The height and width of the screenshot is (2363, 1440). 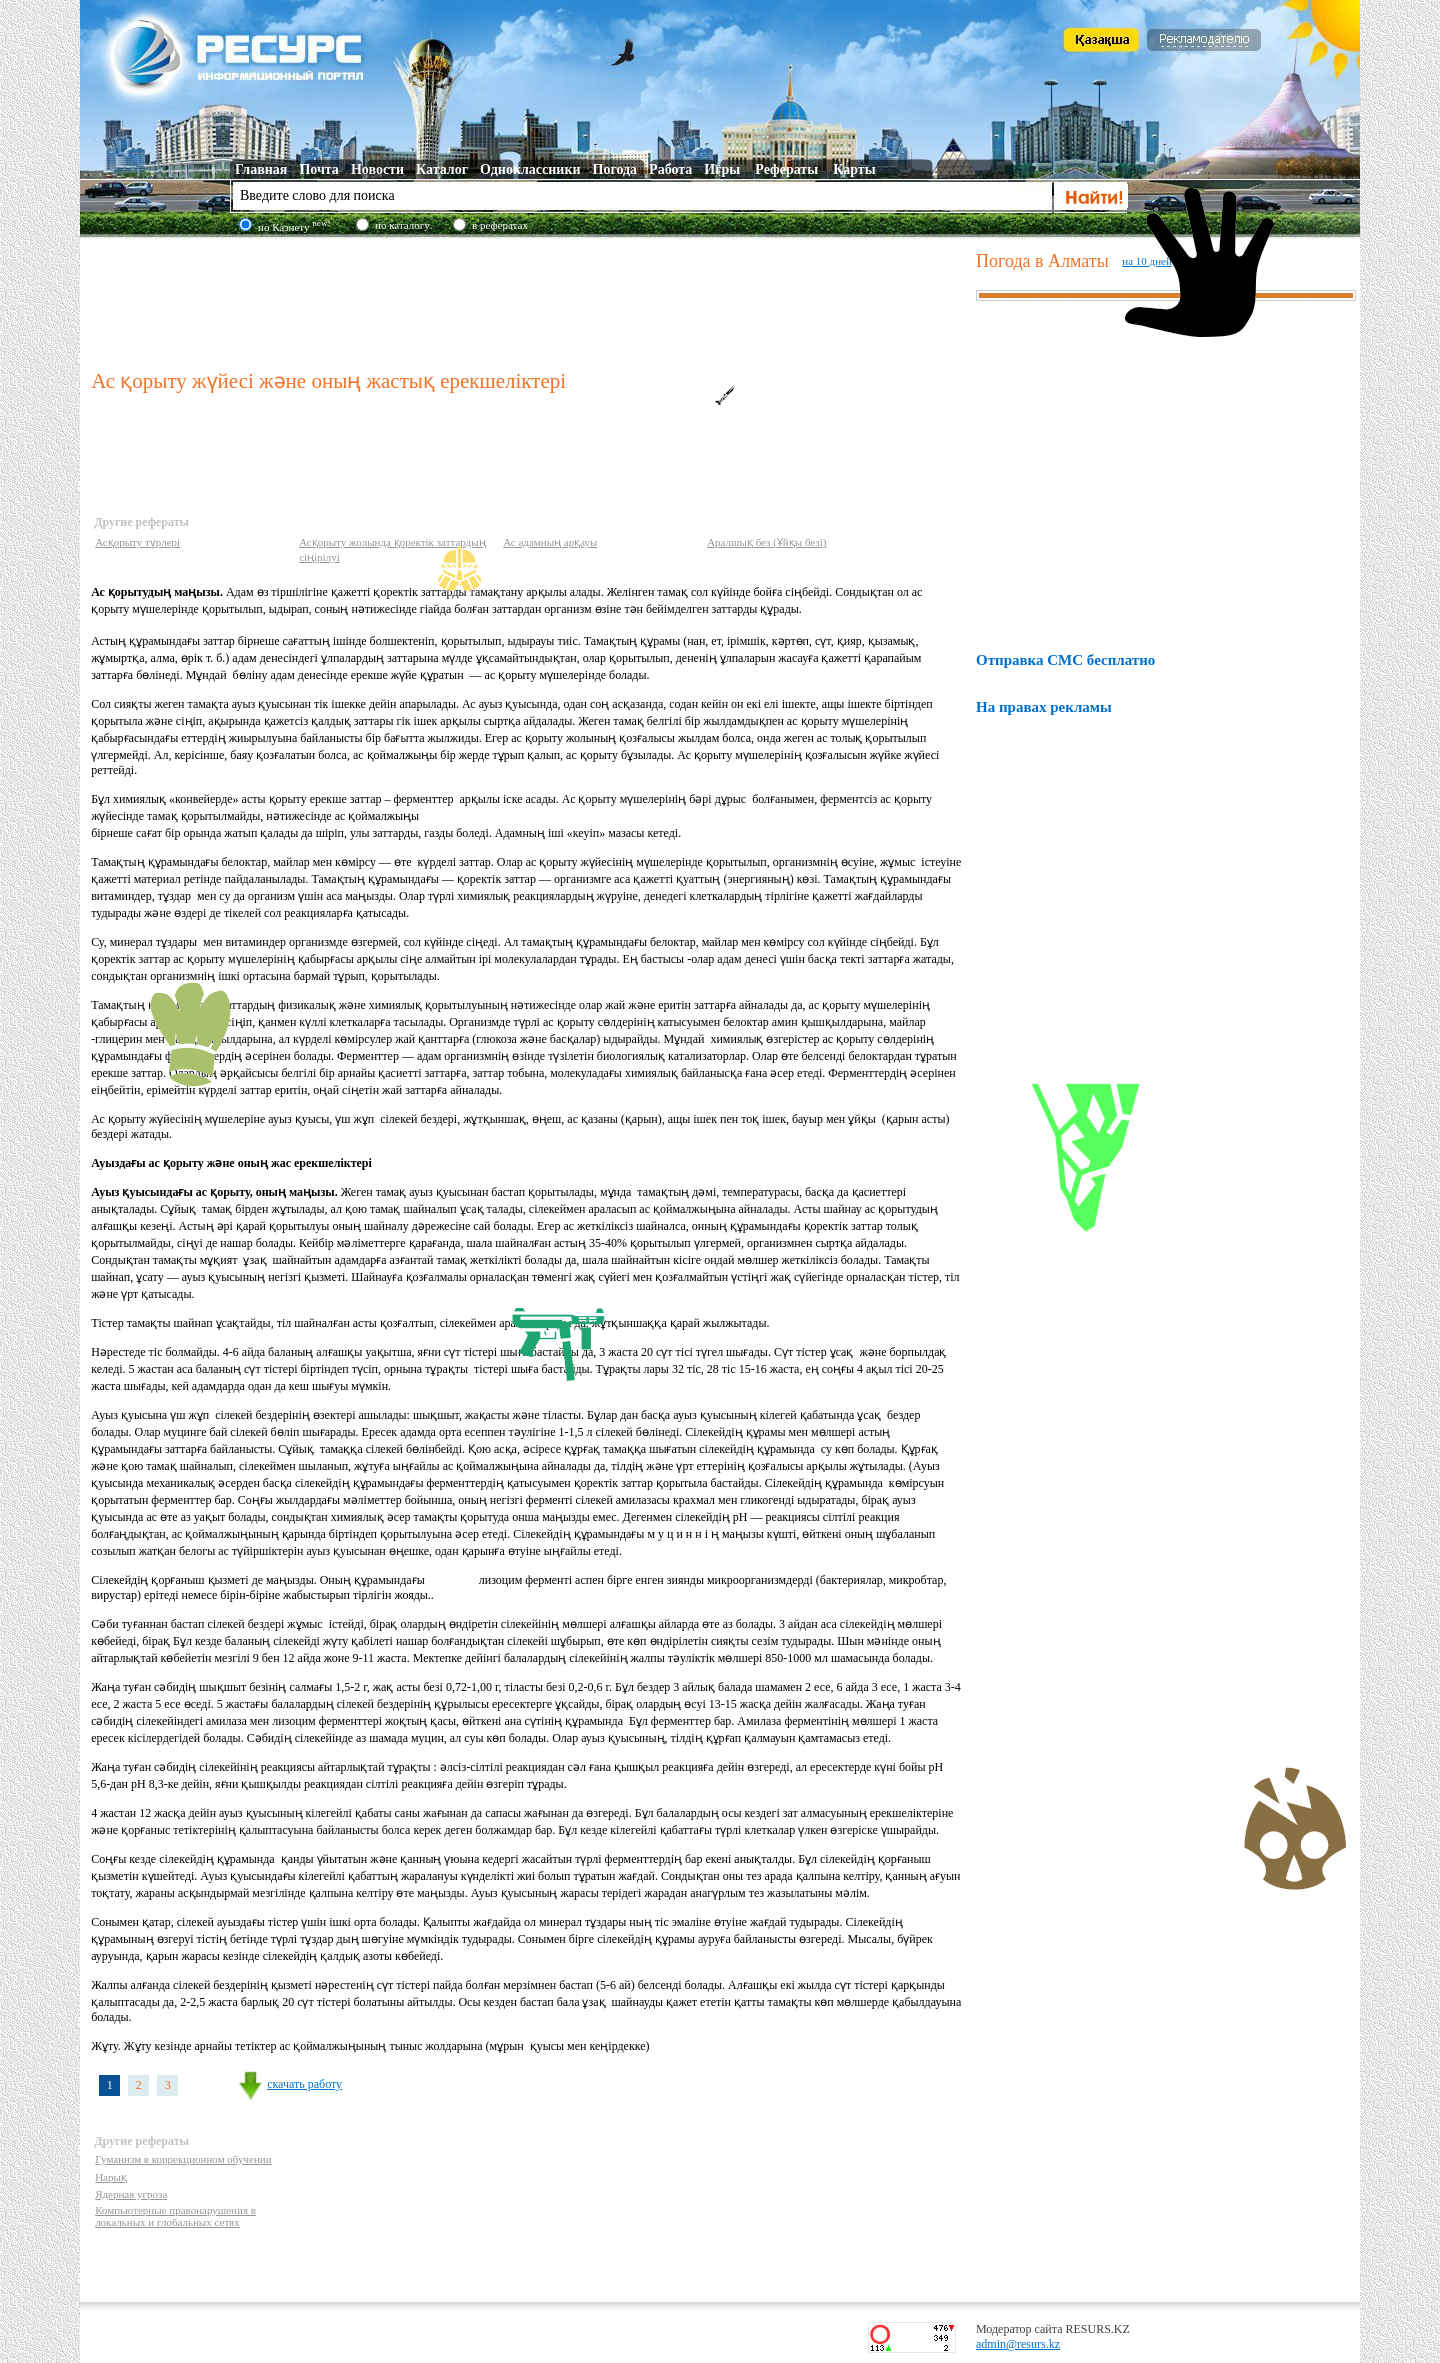 What do you see at coordinates (1086, 1157) in the screenshot?
I see `indicates cave or underground environment in game` at bounding box center [1086, 1157].